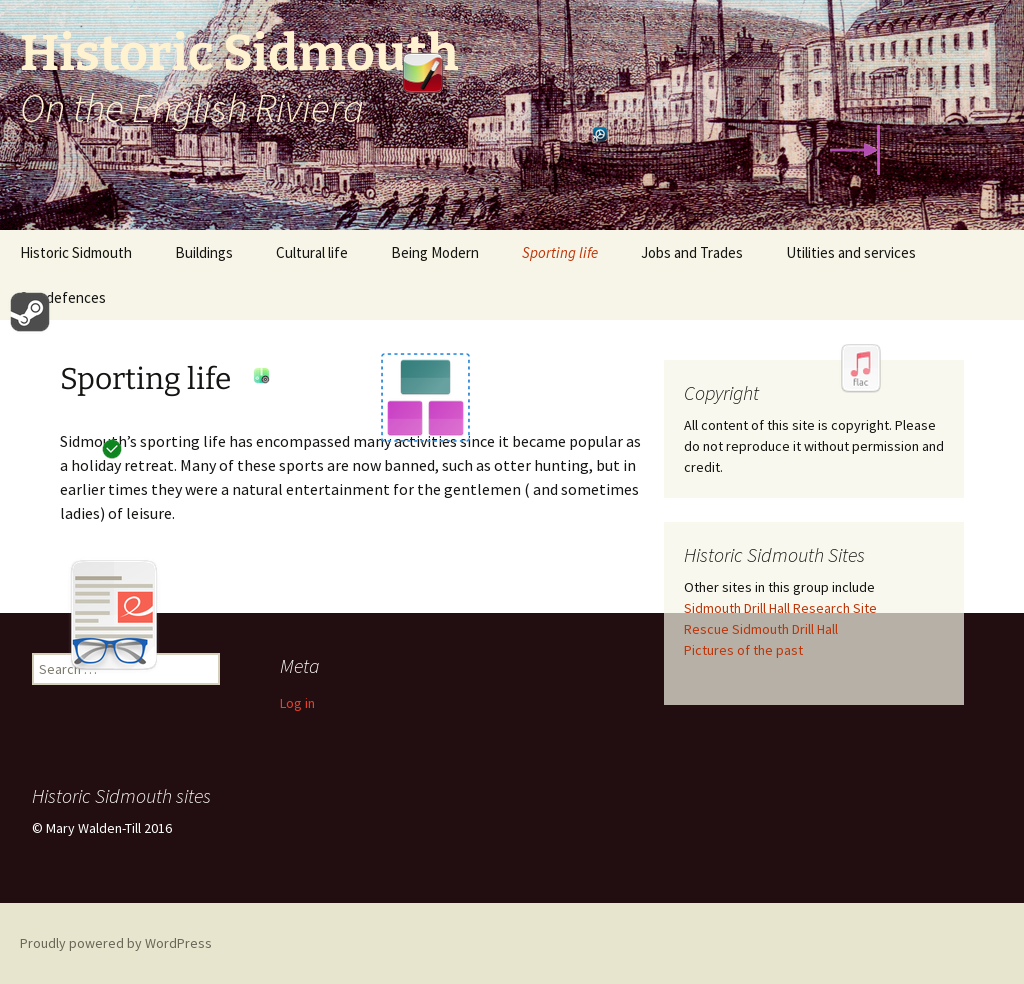  I want to click on open evince document viewer, so click(114, 615).